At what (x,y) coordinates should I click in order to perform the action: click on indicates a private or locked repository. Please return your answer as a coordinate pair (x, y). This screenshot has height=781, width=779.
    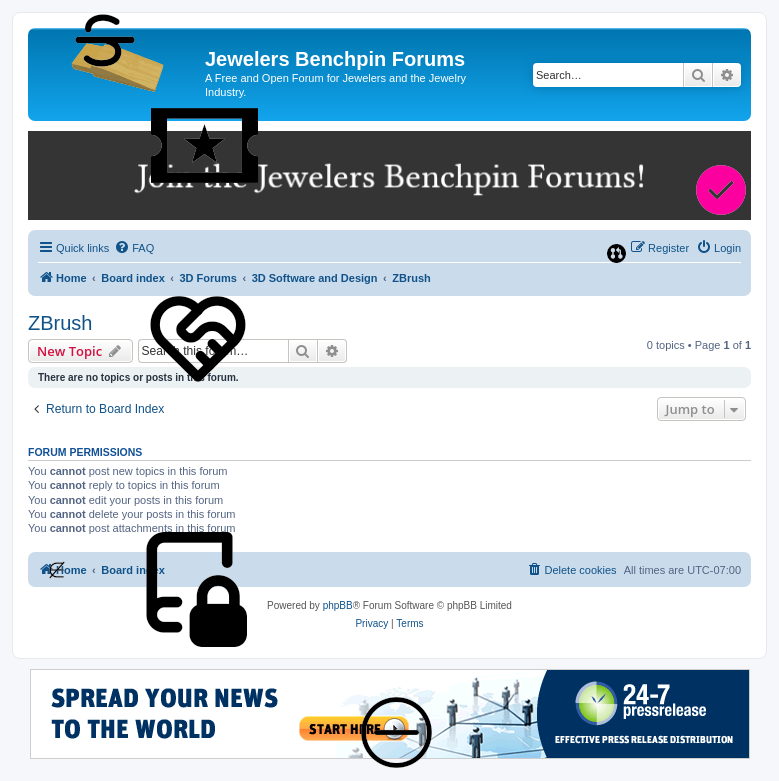
    Looking at the image, I should click on (189, 589).